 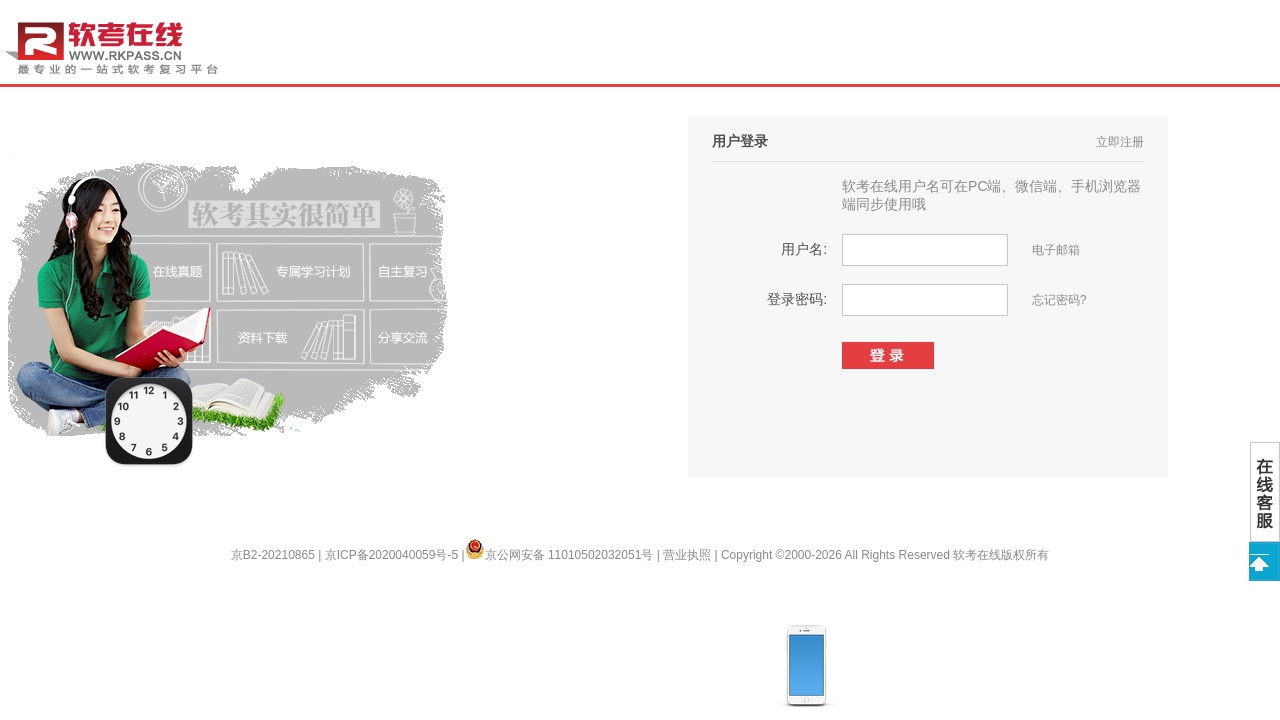 What do you see at coordinates (806, 666) in the screenshot?
I see `view connected iPhone device` at bounding box center [806, 666].